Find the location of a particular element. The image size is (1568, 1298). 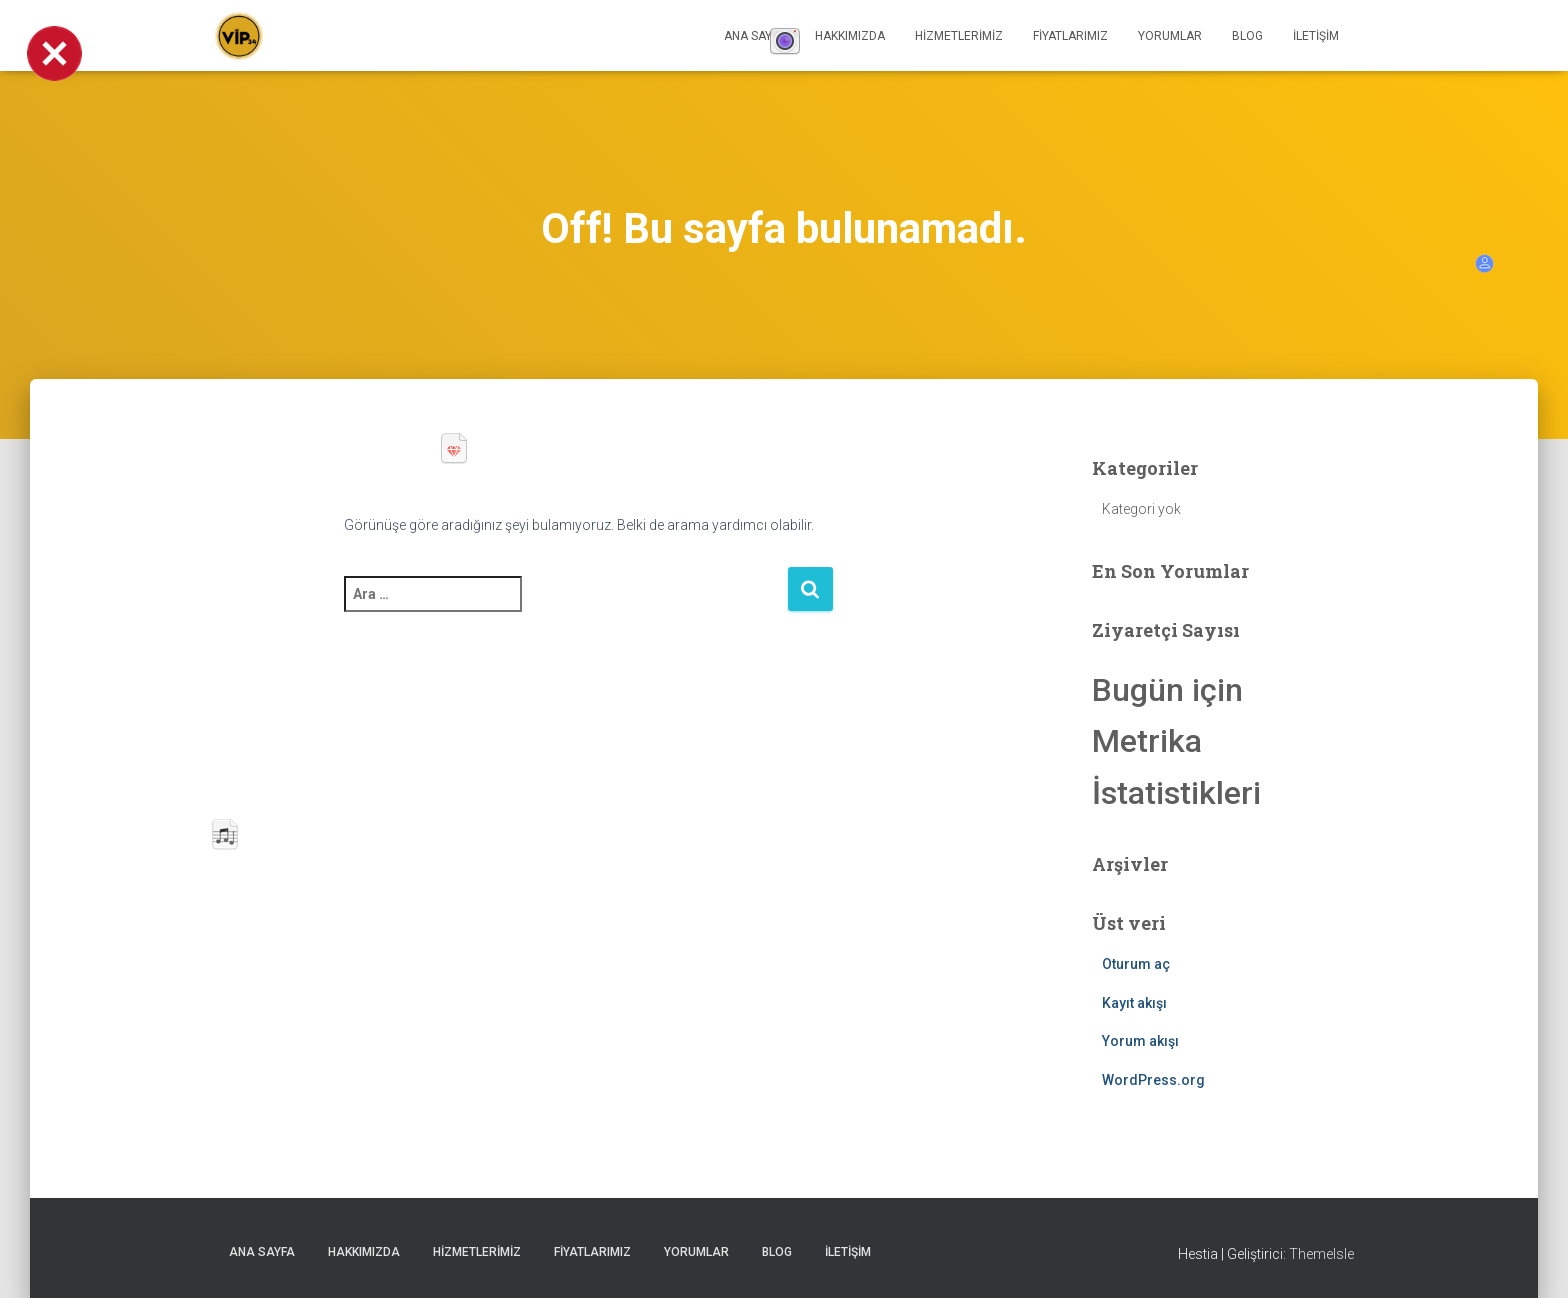

indicates a personal or user-owned item is located at coordinates (1484, 263).